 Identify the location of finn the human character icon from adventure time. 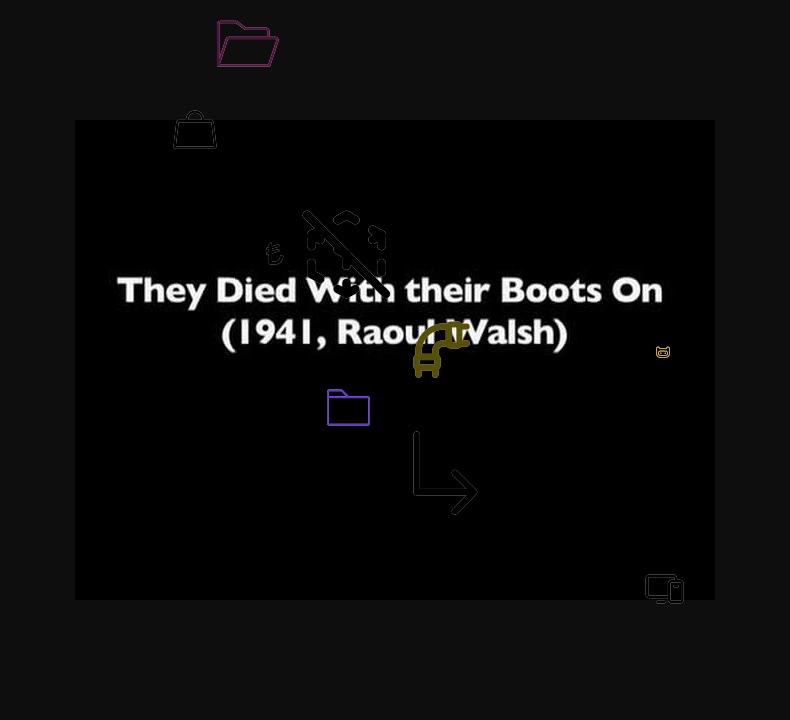
(663, 352).